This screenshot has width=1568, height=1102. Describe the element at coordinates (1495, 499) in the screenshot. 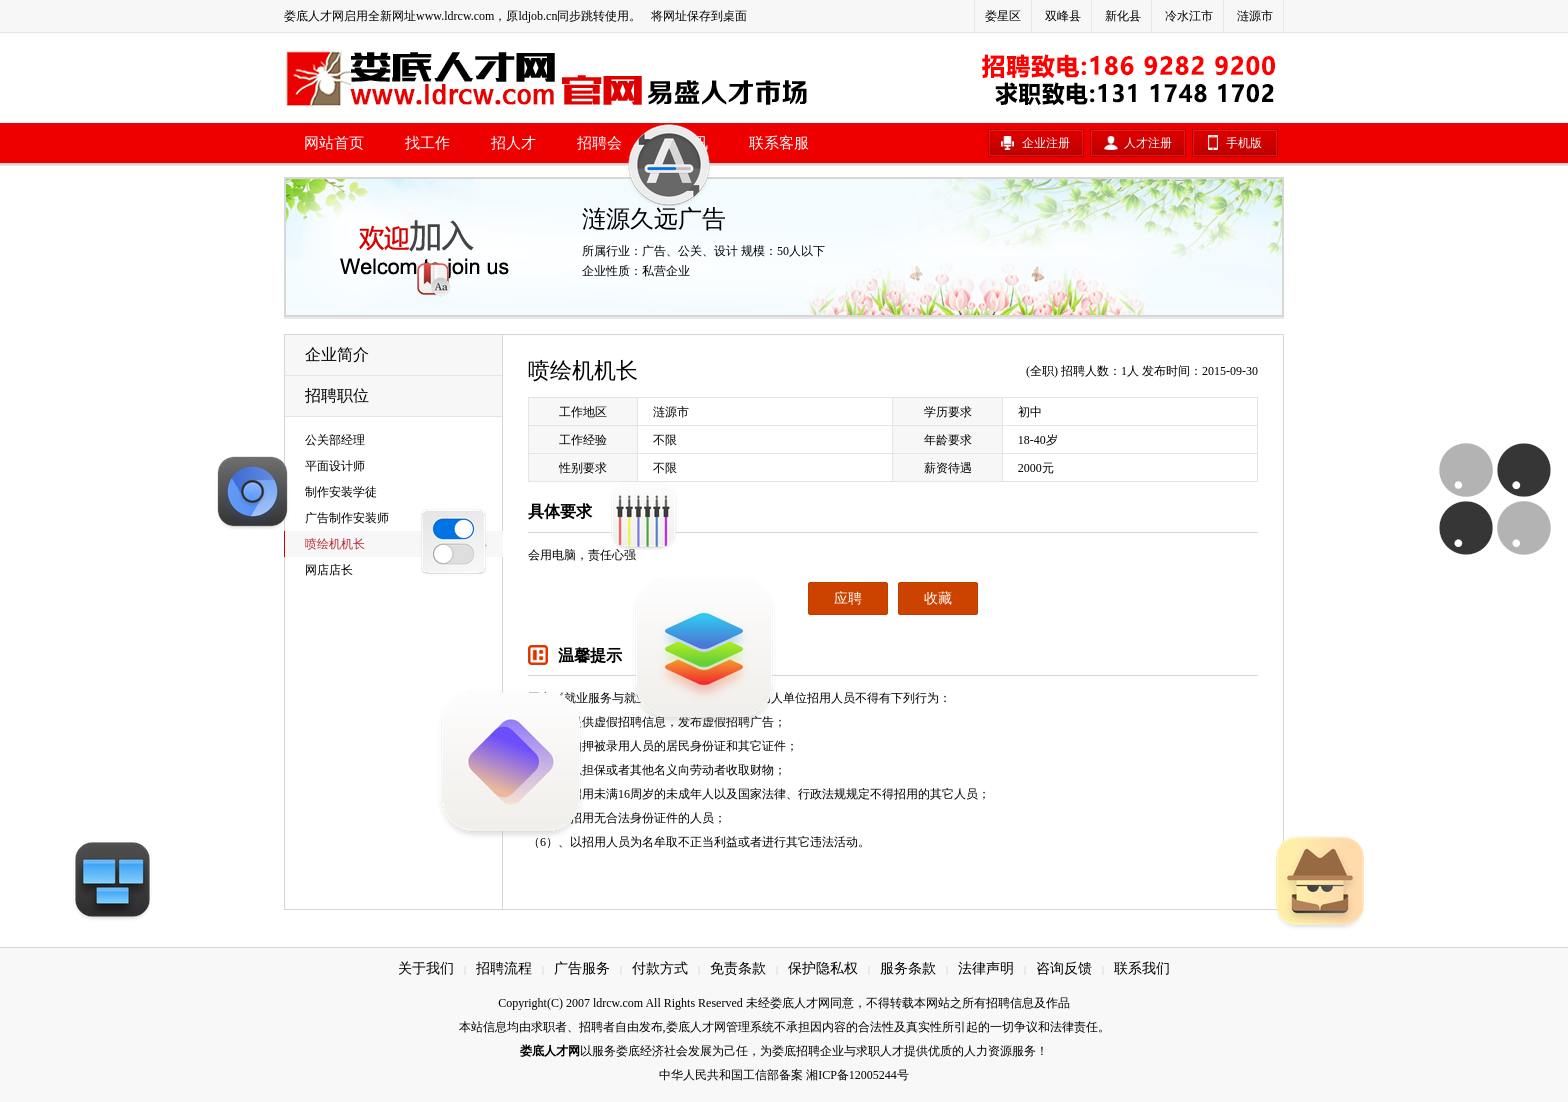

I see `launch swell foop puzzle game` at that location.